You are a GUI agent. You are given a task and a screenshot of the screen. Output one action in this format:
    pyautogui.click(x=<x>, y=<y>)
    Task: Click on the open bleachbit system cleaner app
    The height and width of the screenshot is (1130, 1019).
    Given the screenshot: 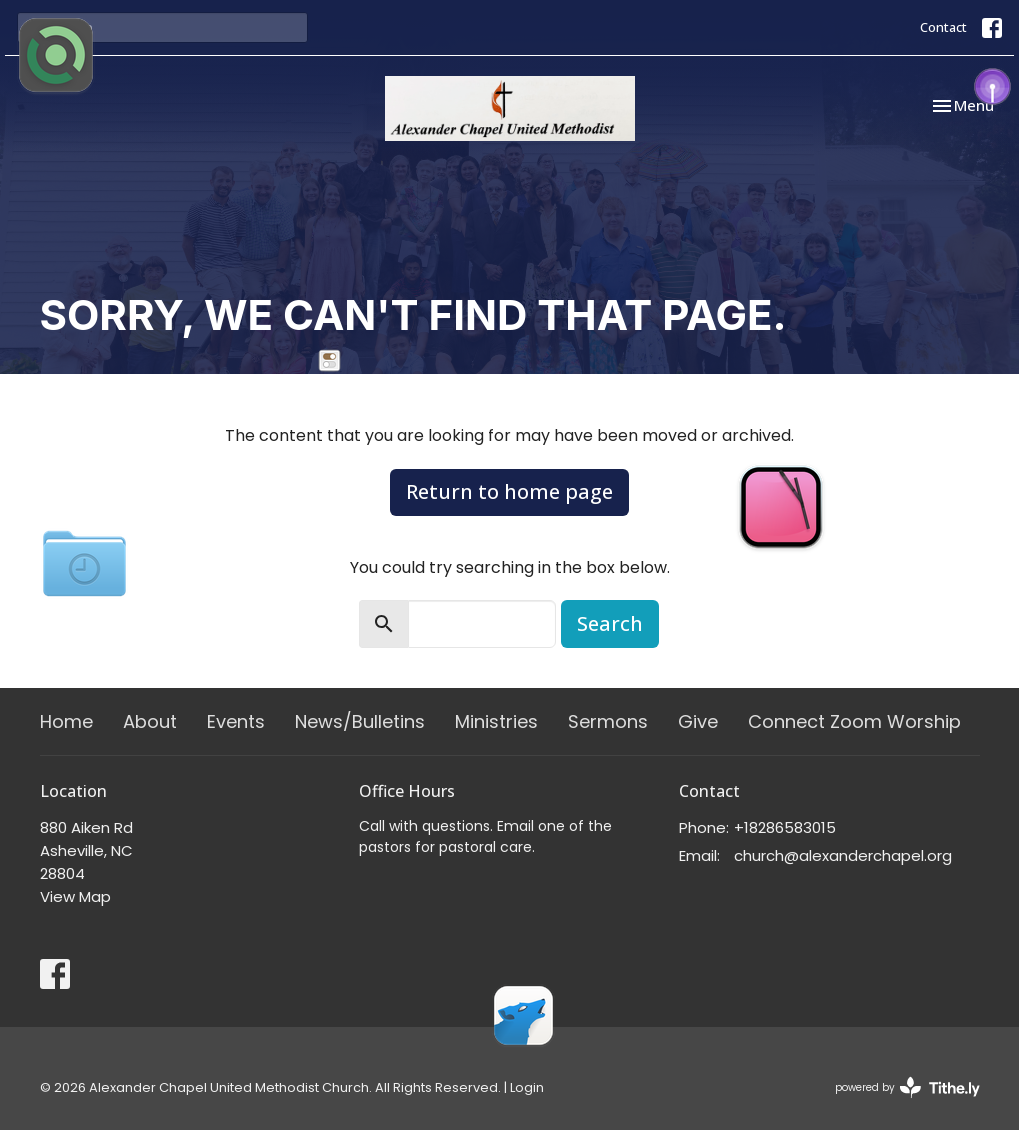 What is the action you would take?
    pyautogui.click(x=781, y=507)
    